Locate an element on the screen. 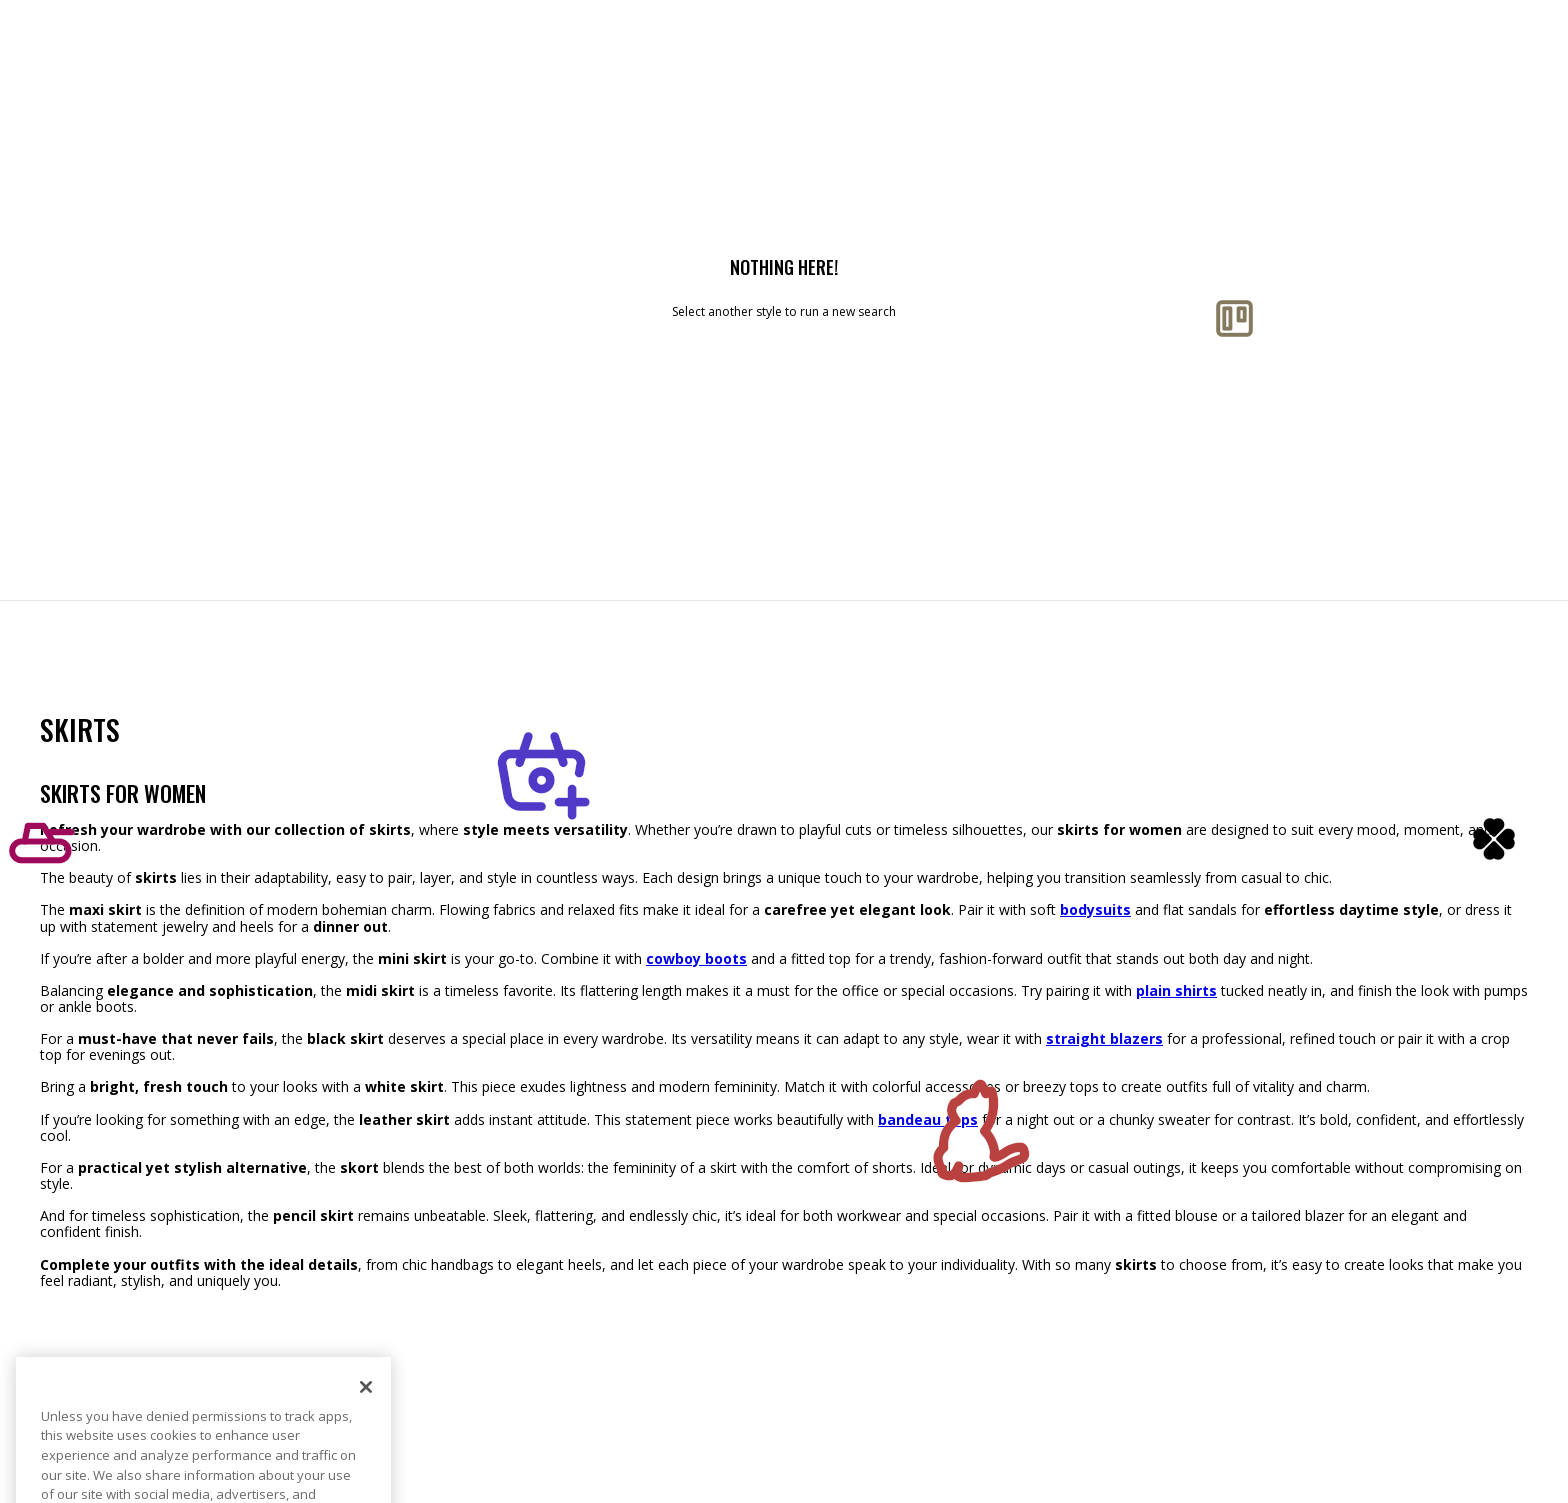 The width and height of the screenshot is (1568, 1503). link to yarn package manager is located at coordinates (980, 1131).